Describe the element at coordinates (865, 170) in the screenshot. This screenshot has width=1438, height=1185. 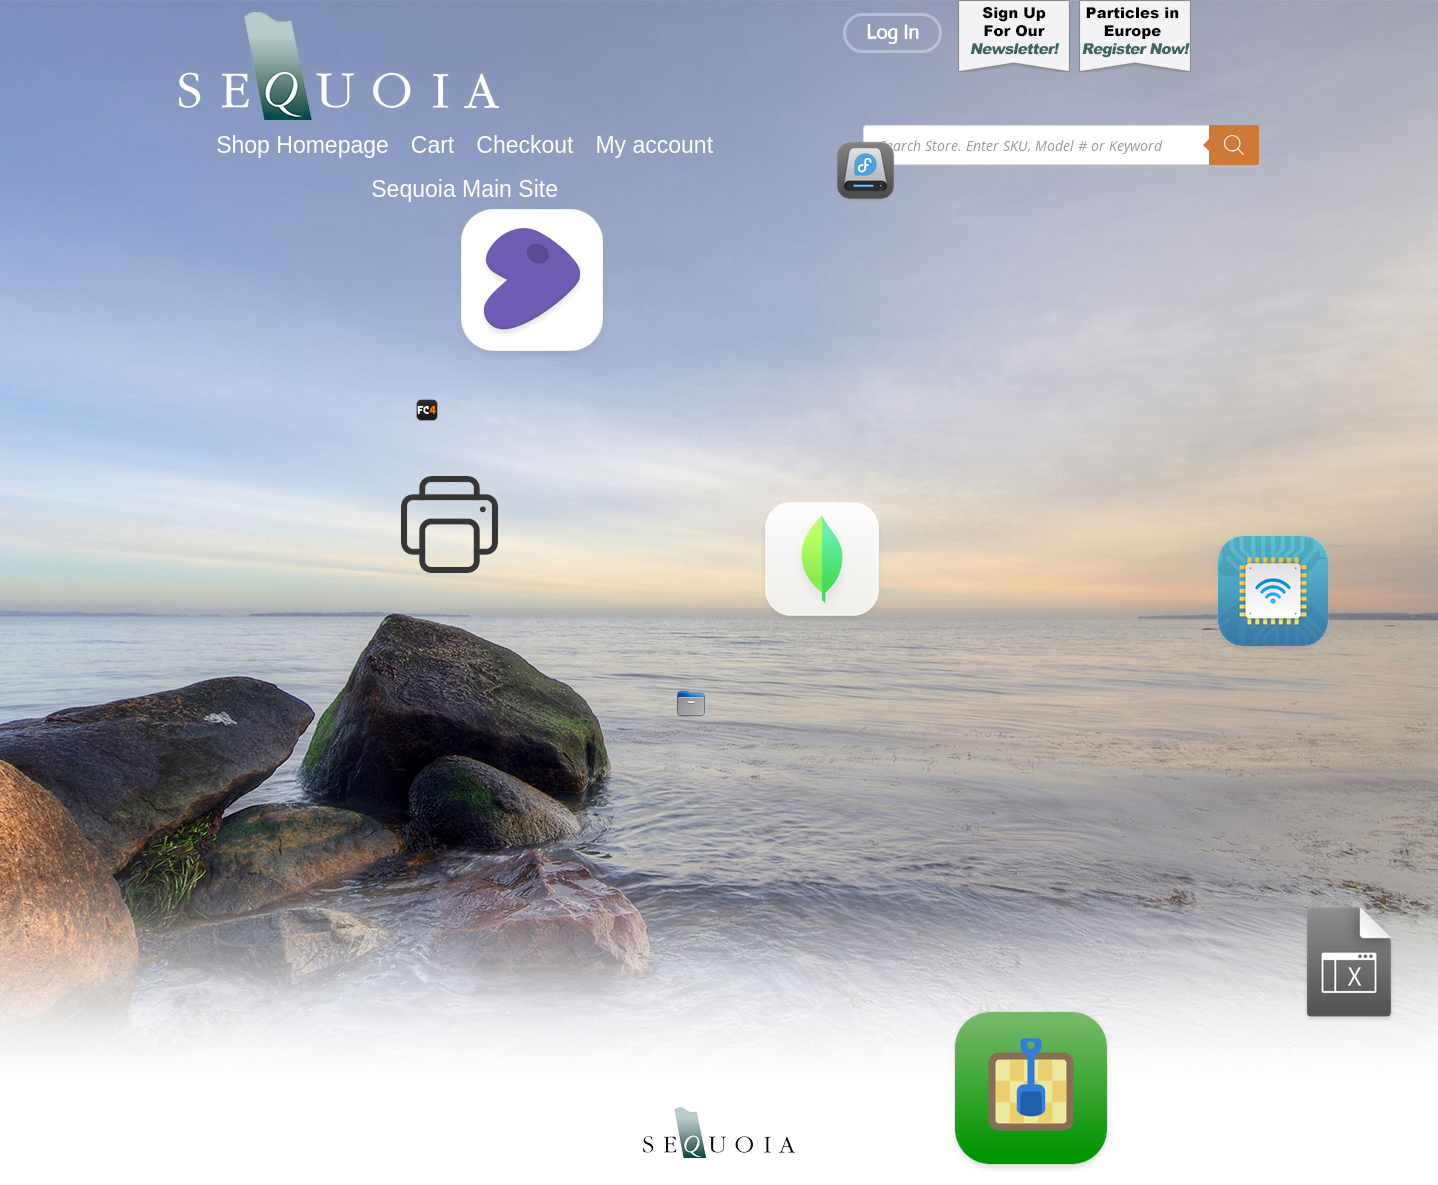
I see `launch fedora linux installer` at that location.